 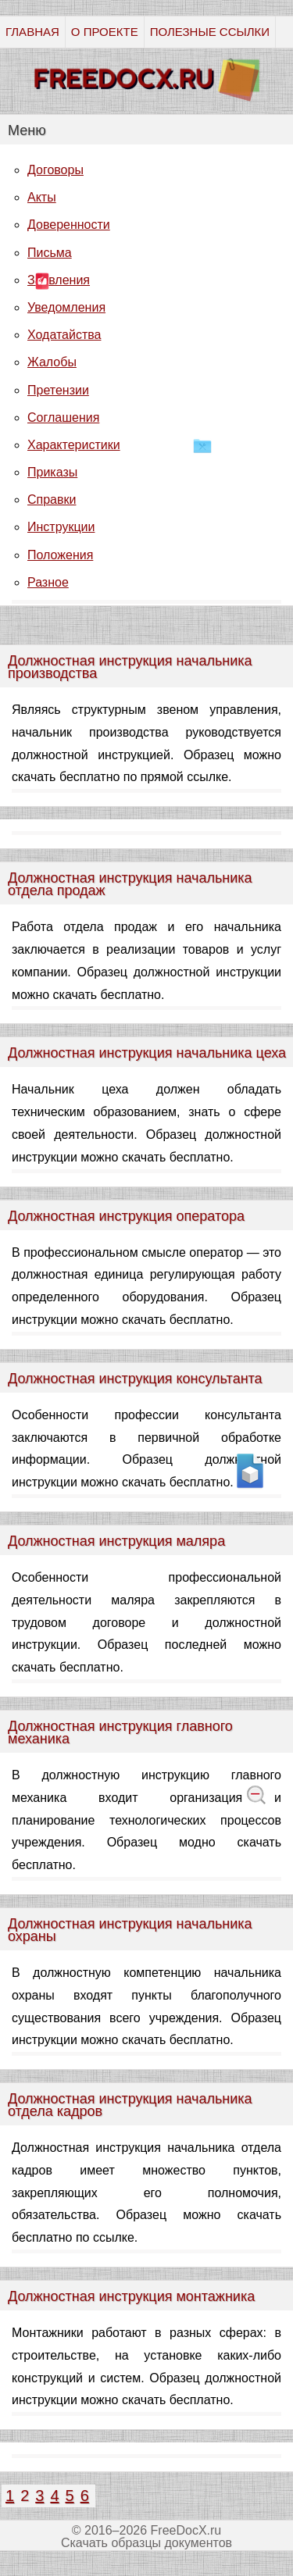 What do you see at coordinates (256, 1795) in the screenshot?
I see `zoom out on file or document view` at bounding box center [256, 1795].